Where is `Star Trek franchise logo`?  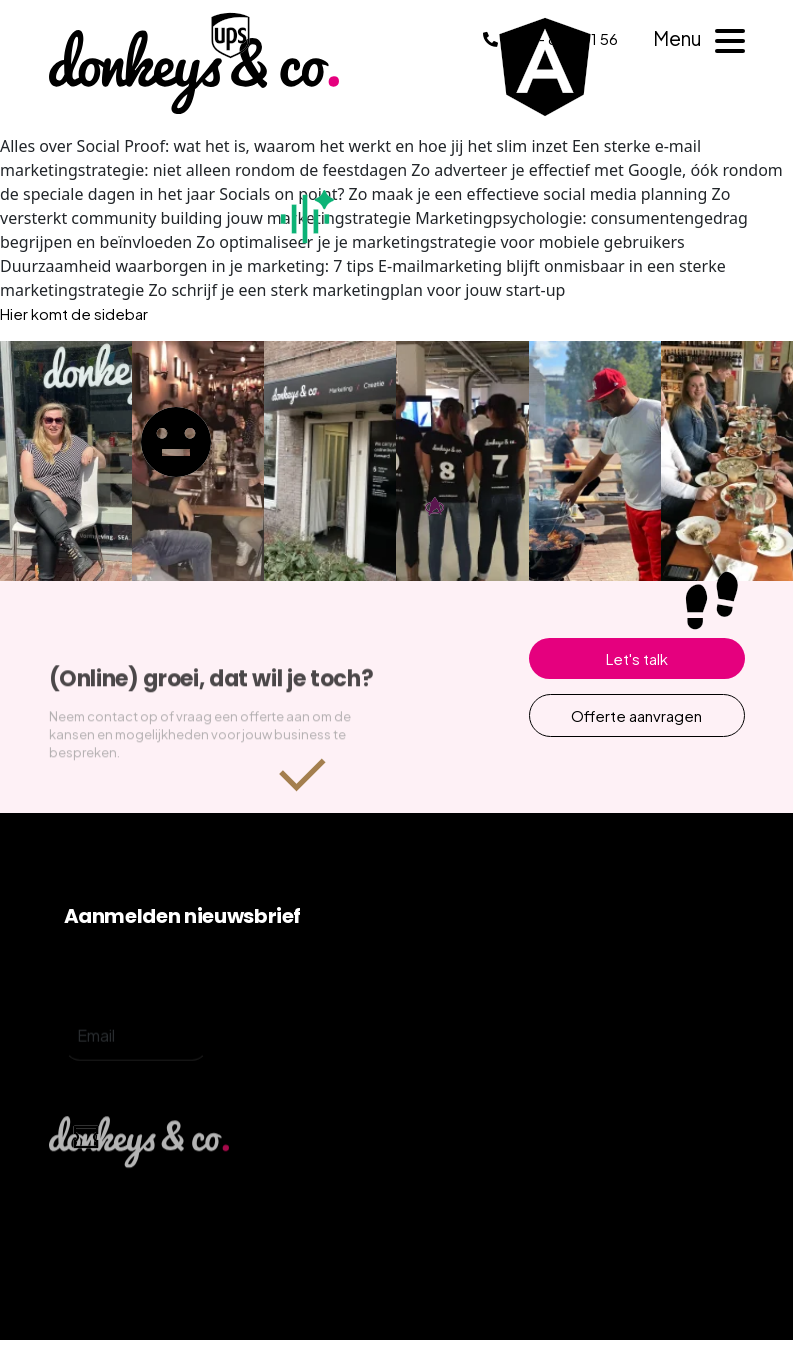 Star Trek franchise logo is located at coordinates (434, 506).